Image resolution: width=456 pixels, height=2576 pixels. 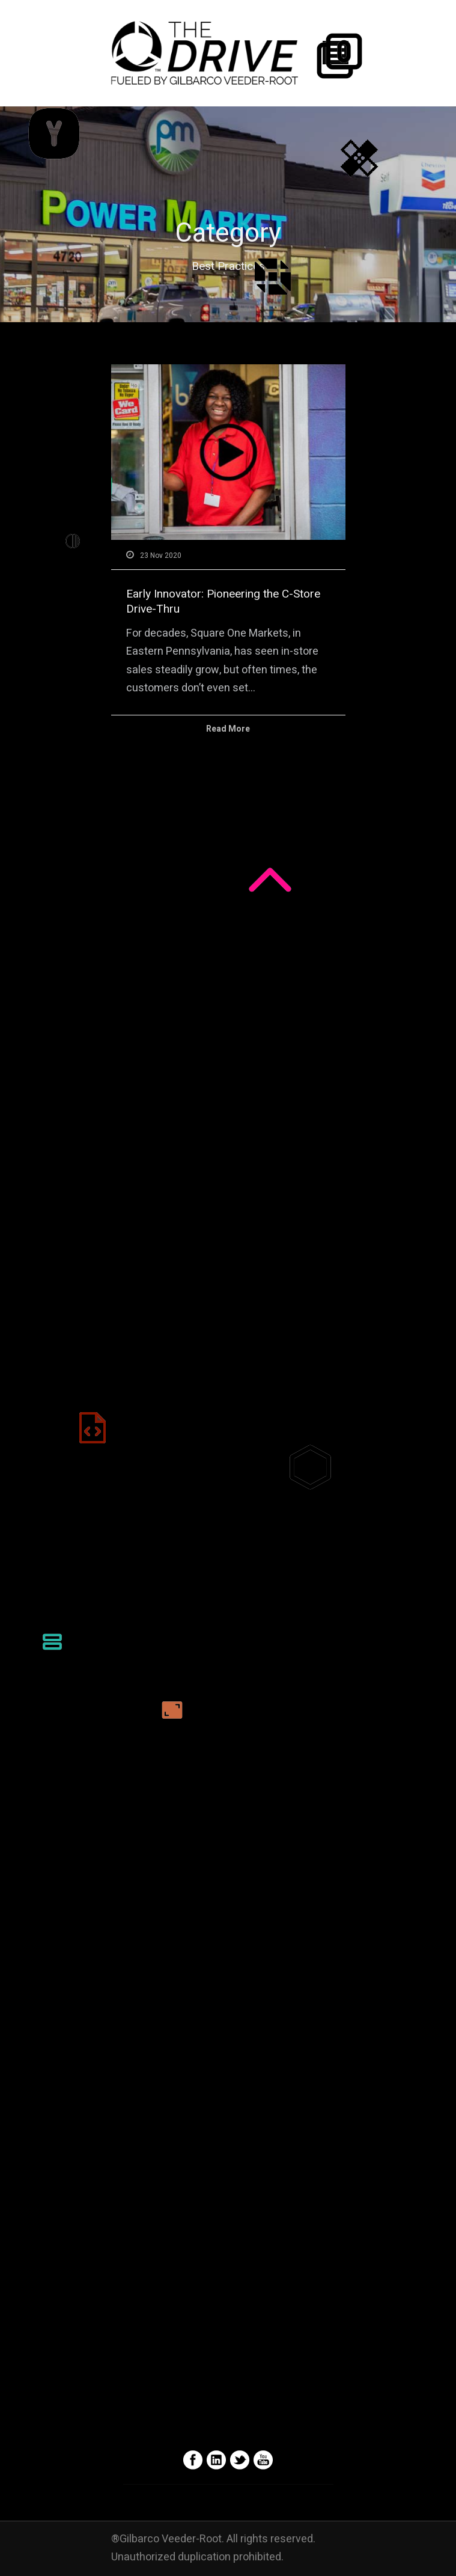 I want to click on adjust display contrast settings, so click(x=73, y=541).